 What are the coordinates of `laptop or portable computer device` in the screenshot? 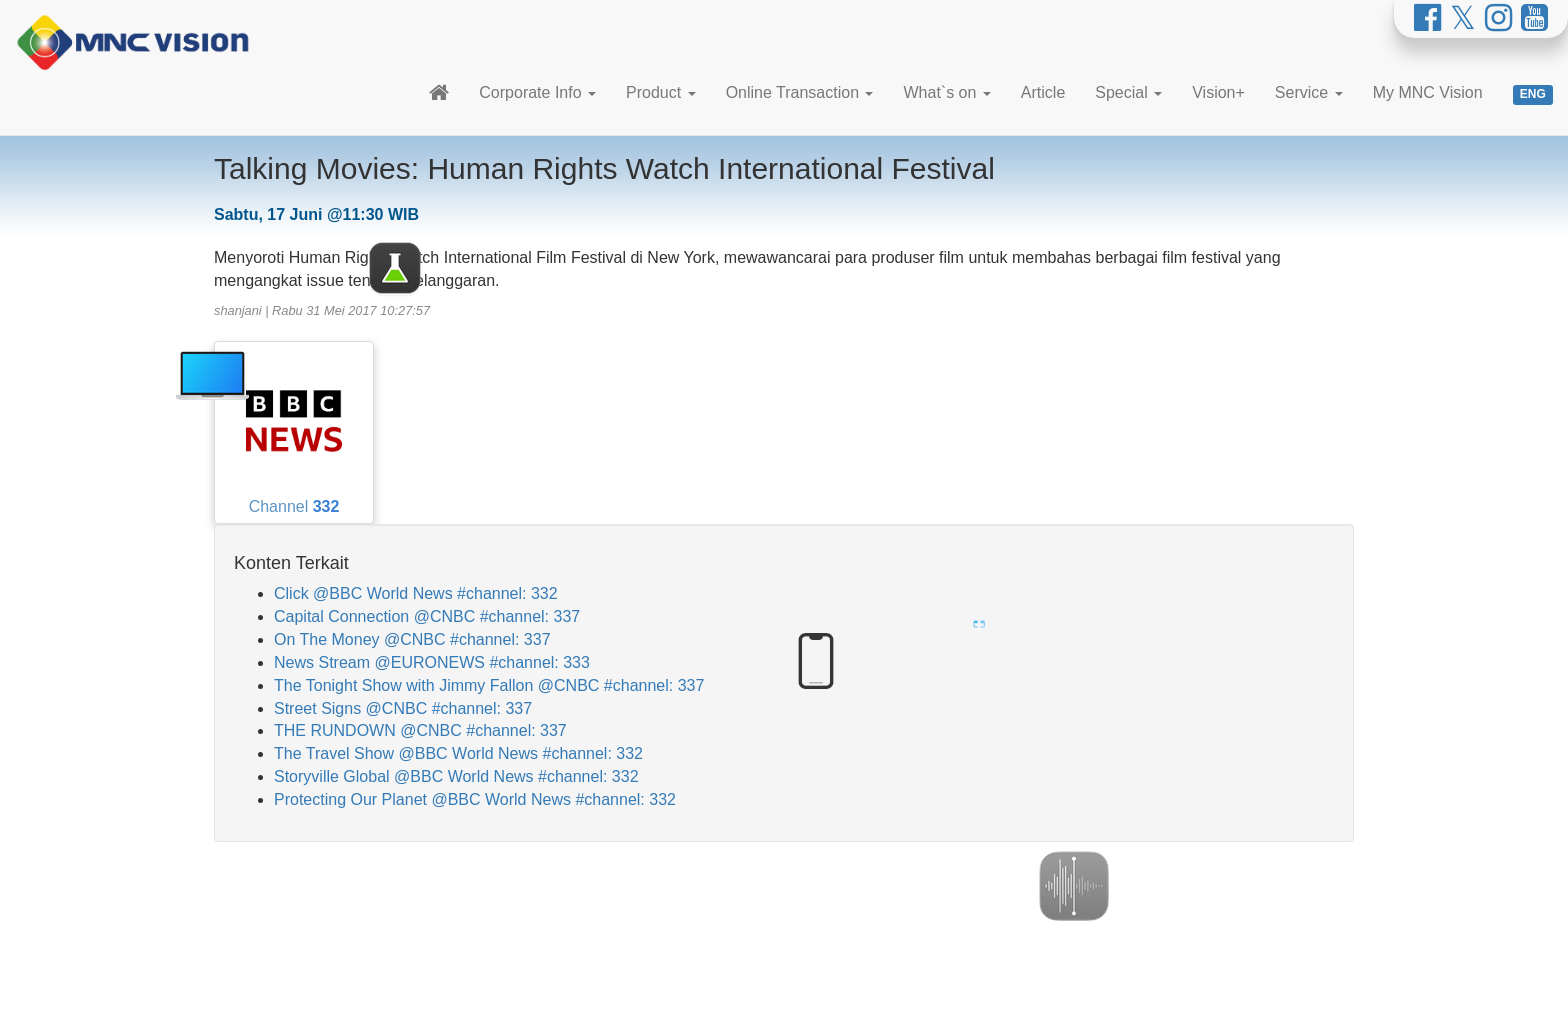 It's located at (212, 374).